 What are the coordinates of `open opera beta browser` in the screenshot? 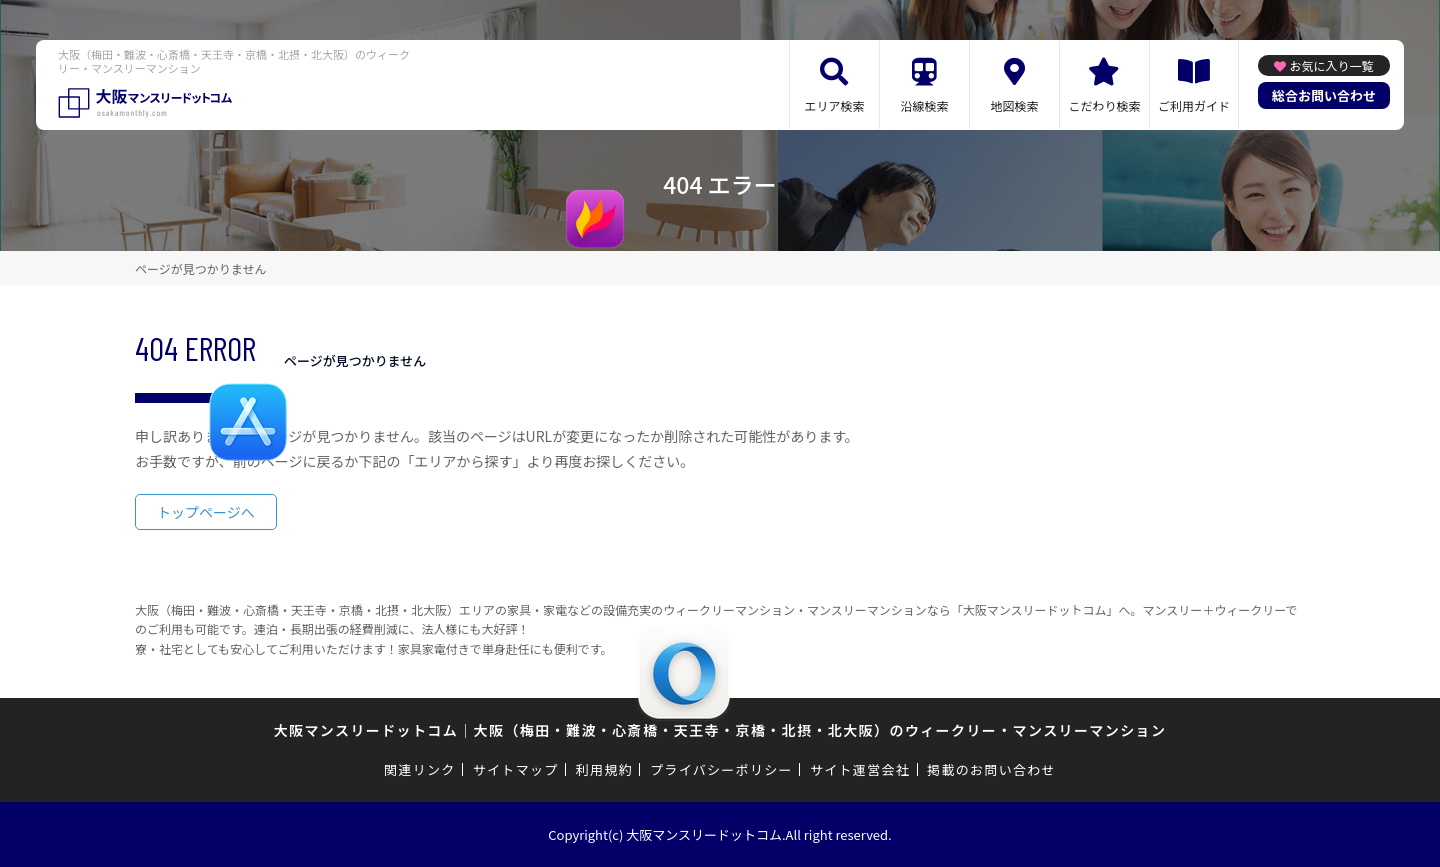 It's located at (684, 673).